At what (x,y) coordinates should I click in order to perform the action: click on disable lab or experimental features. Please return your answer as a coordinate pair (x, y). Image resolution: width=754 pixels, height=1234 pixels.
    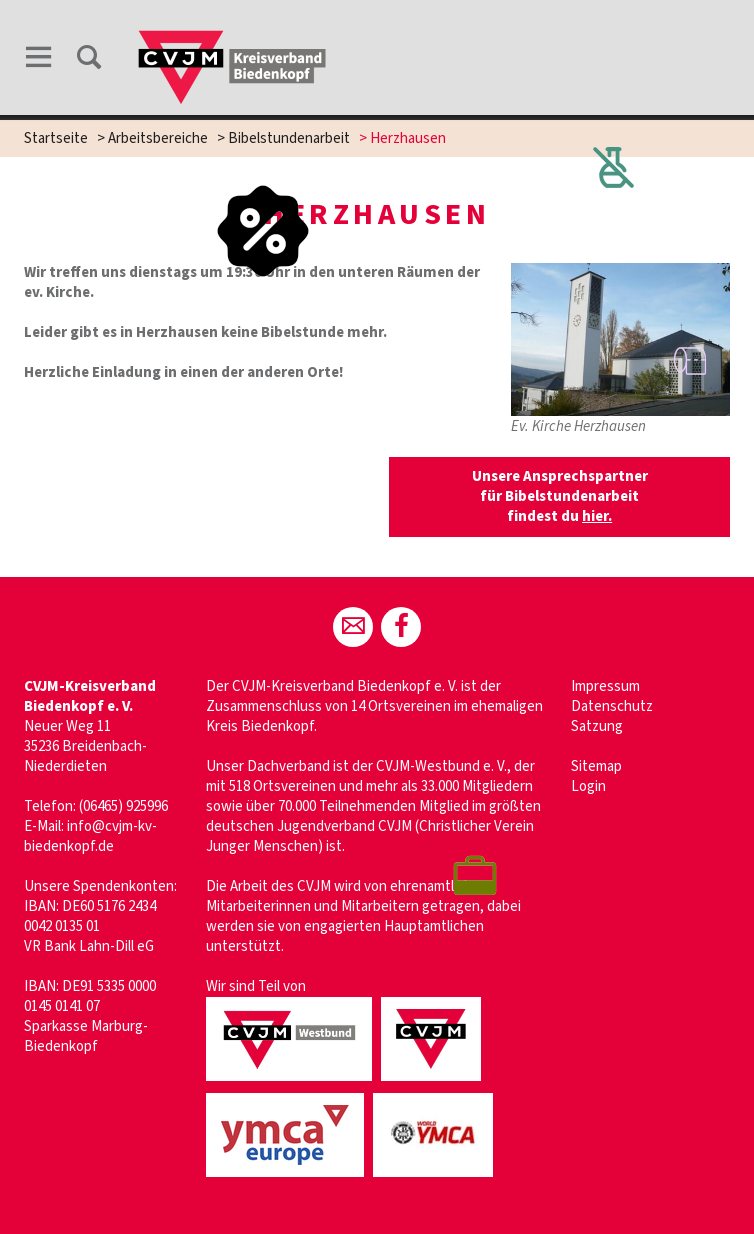
    Looking at the image, I should click on (613, 167).